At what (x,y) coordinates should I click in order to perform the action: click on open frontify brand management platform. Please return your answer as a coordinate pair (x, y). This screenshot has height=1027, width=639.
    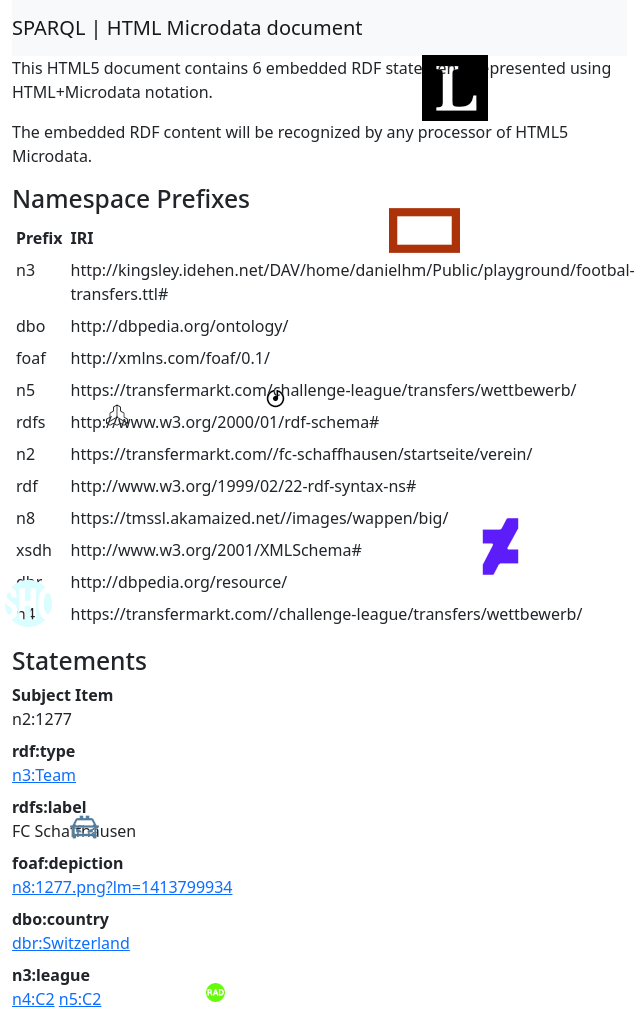
    Looking at the image, I should click on (117, 415).